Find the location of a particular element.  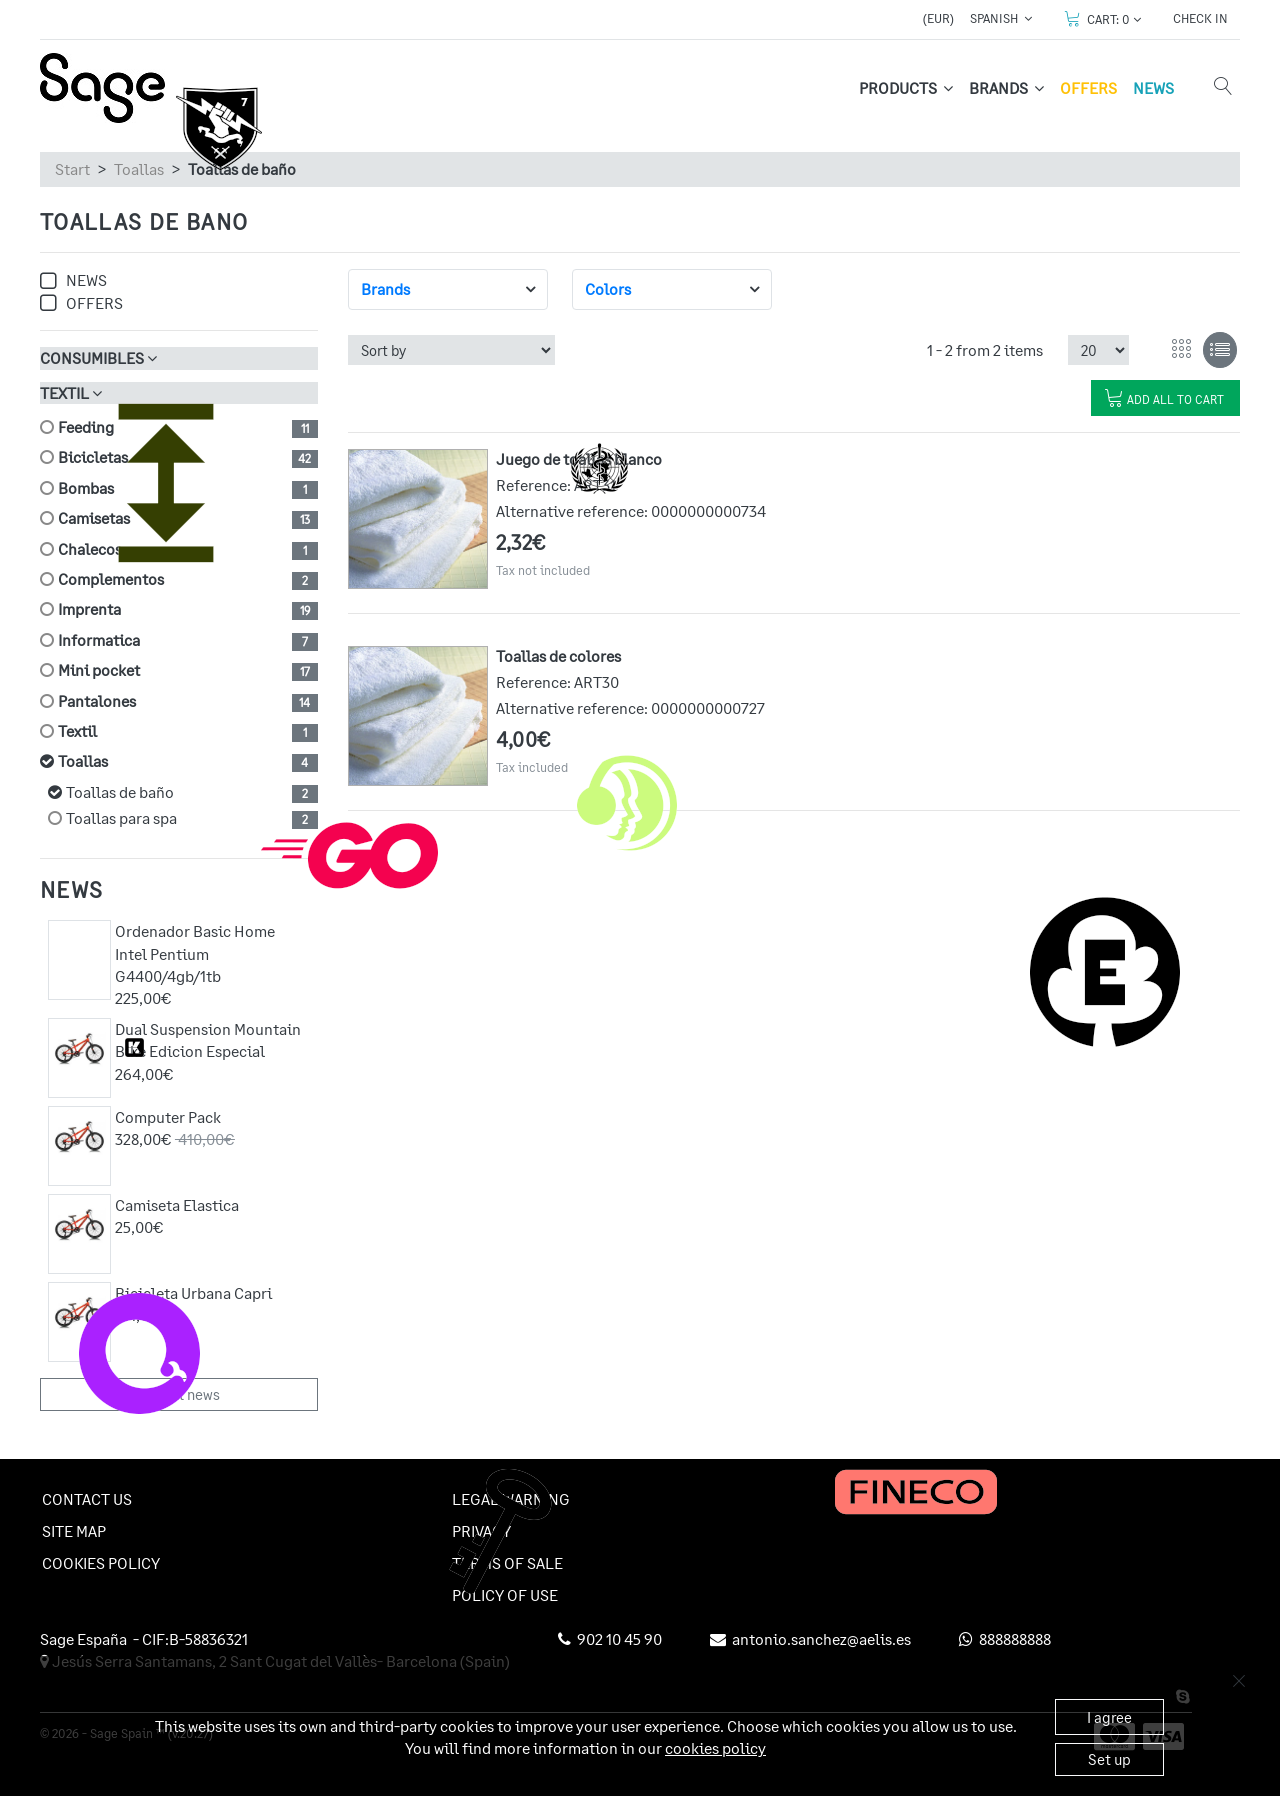

world health organization official logo is located at coordinates (599, 468).